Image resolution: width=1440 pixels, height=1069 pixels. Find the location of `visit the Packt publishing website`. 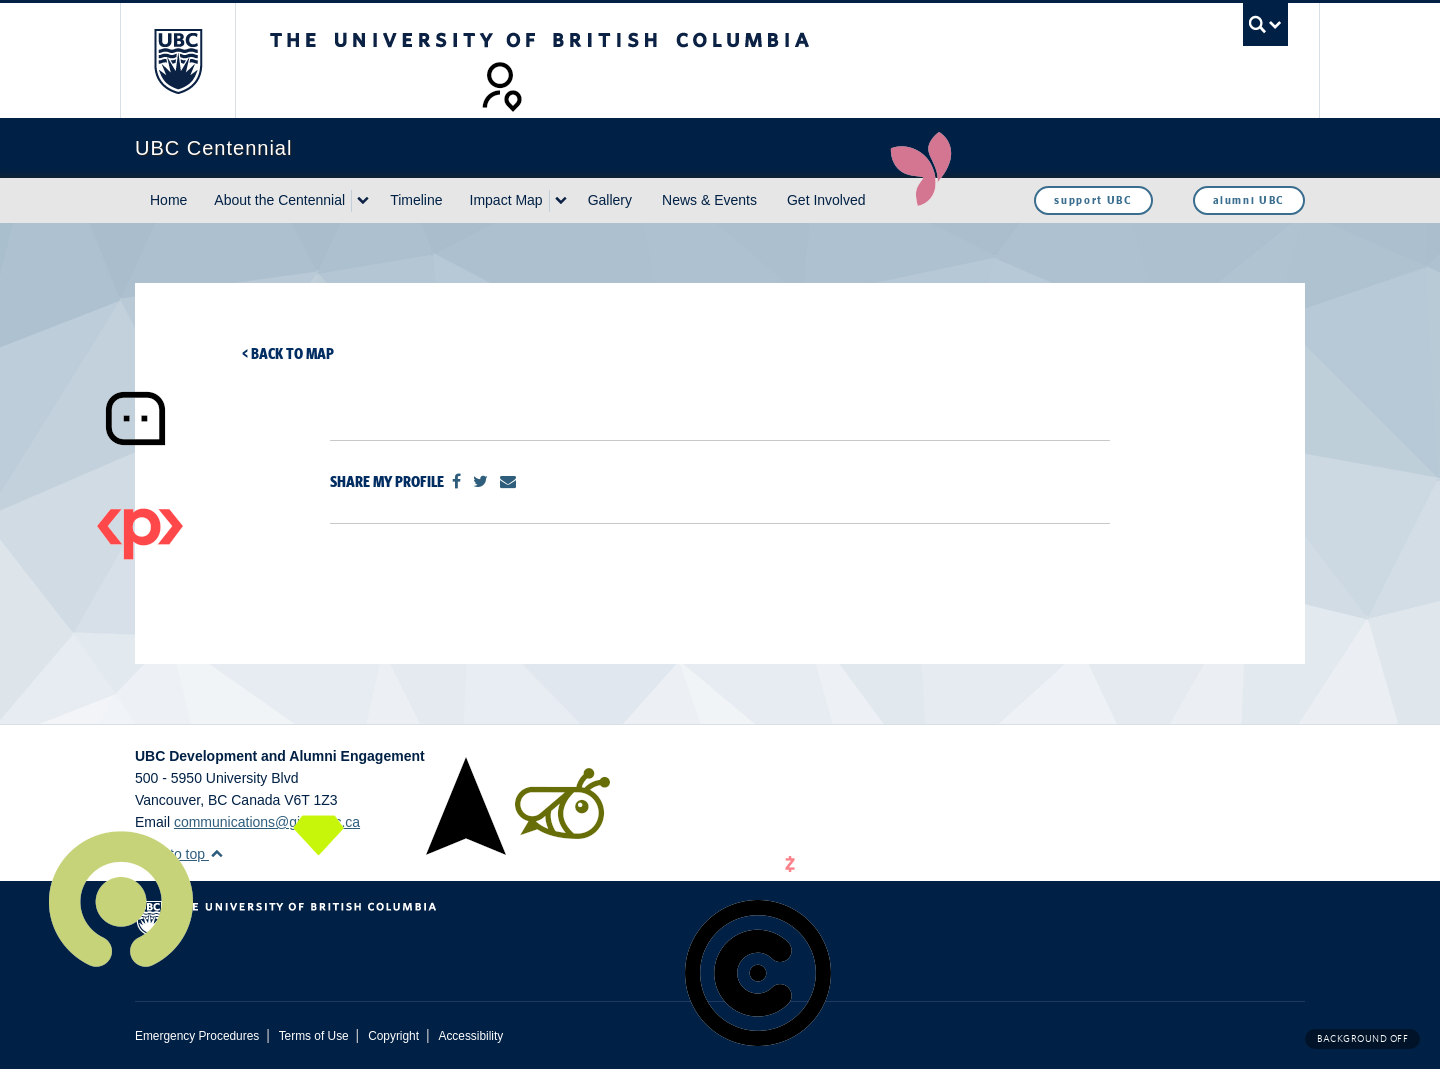

visit the Packt publishing website is located at coordinates (140, 534).